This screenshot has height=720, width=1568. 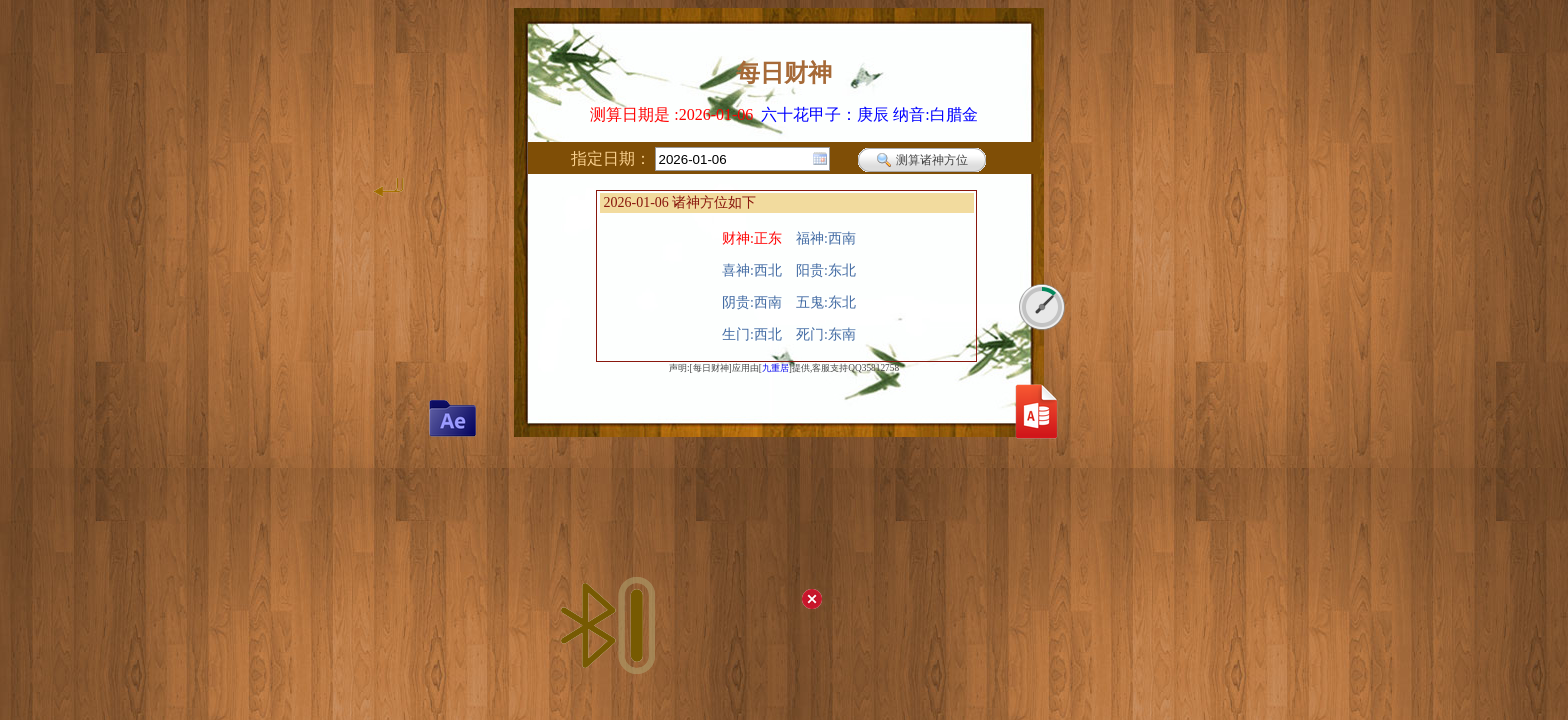 I want to click on view bluetooth device battery status, so click(x=606, y=625).